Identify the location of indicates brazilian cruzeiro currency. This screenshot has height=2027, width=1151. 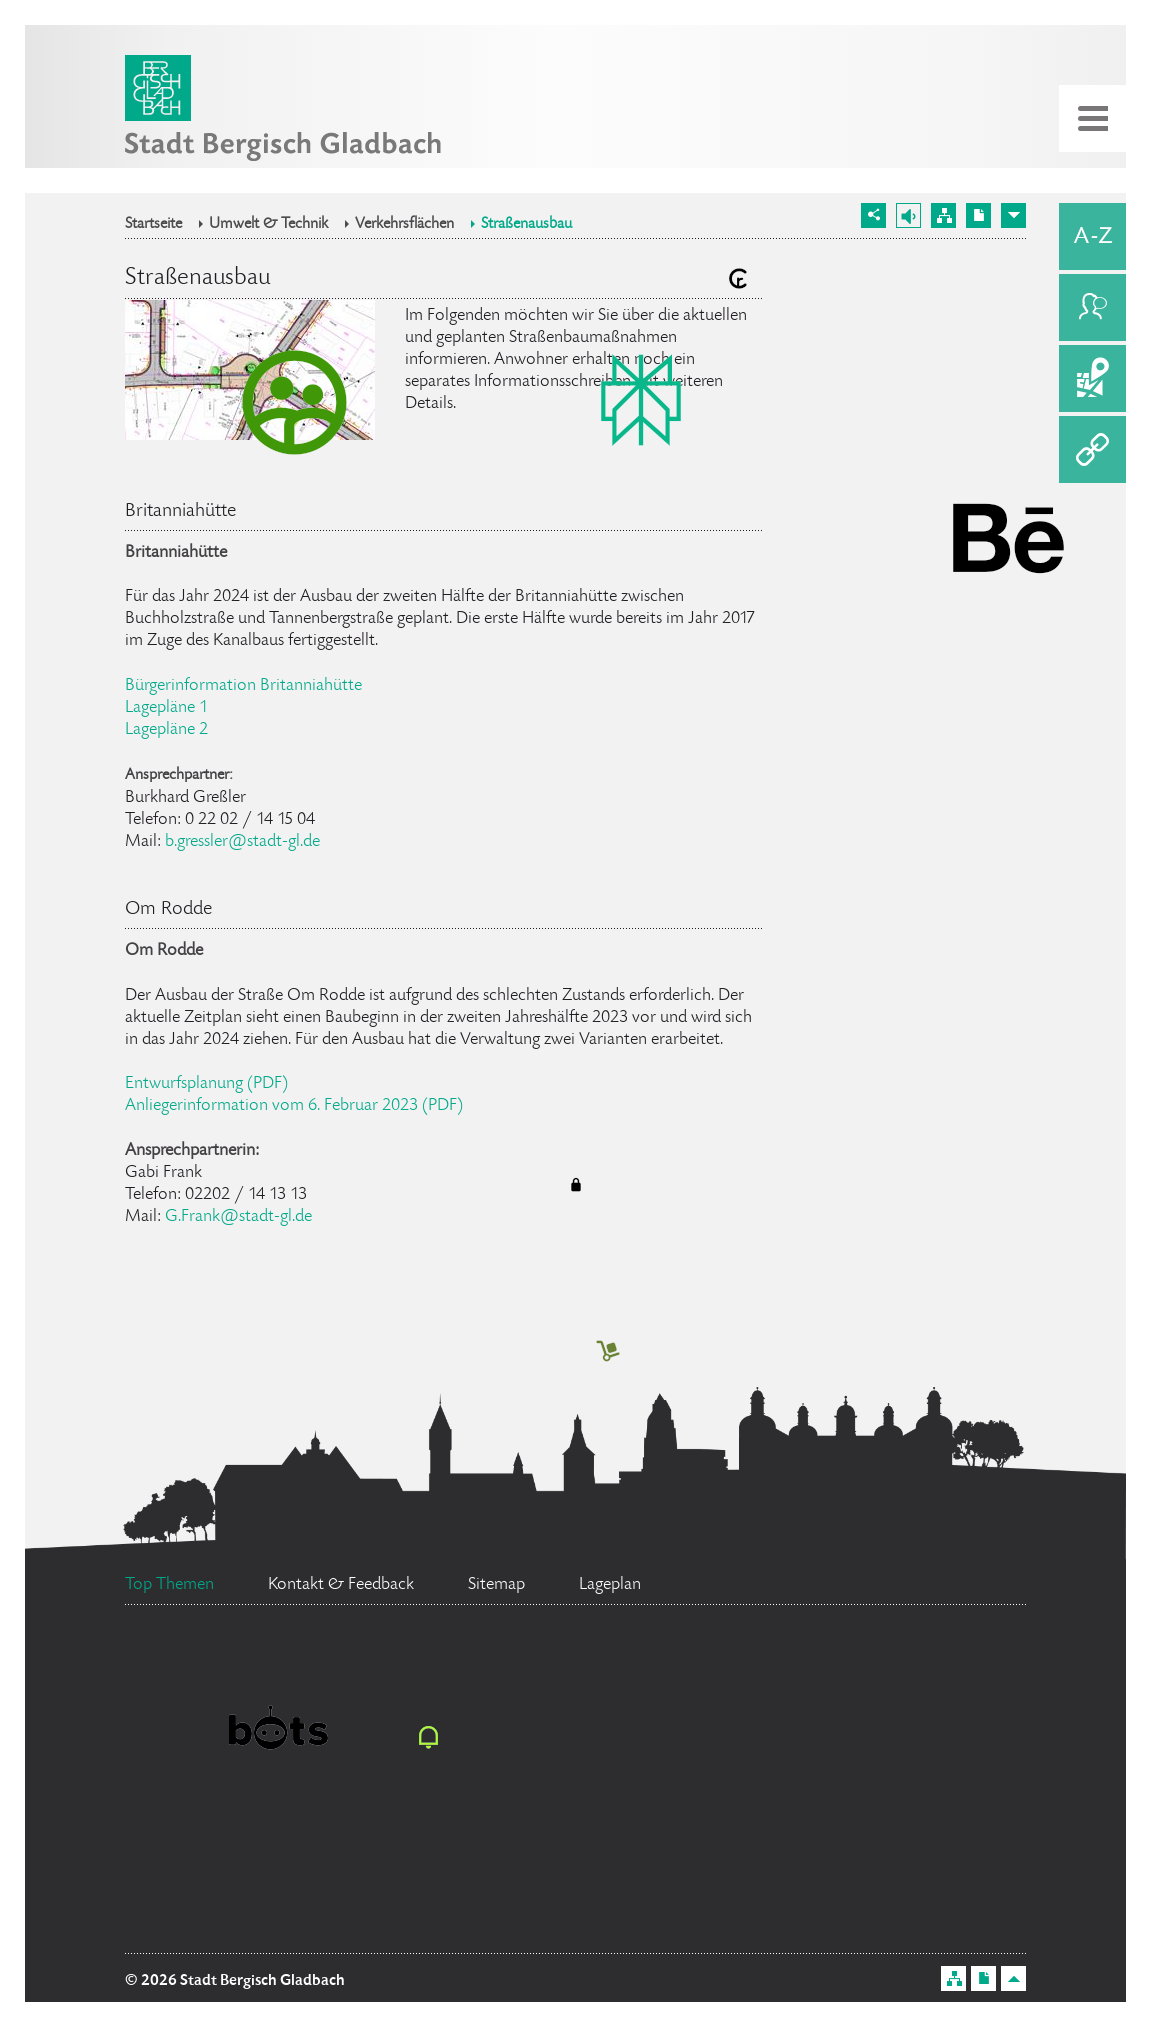
(738, 278).